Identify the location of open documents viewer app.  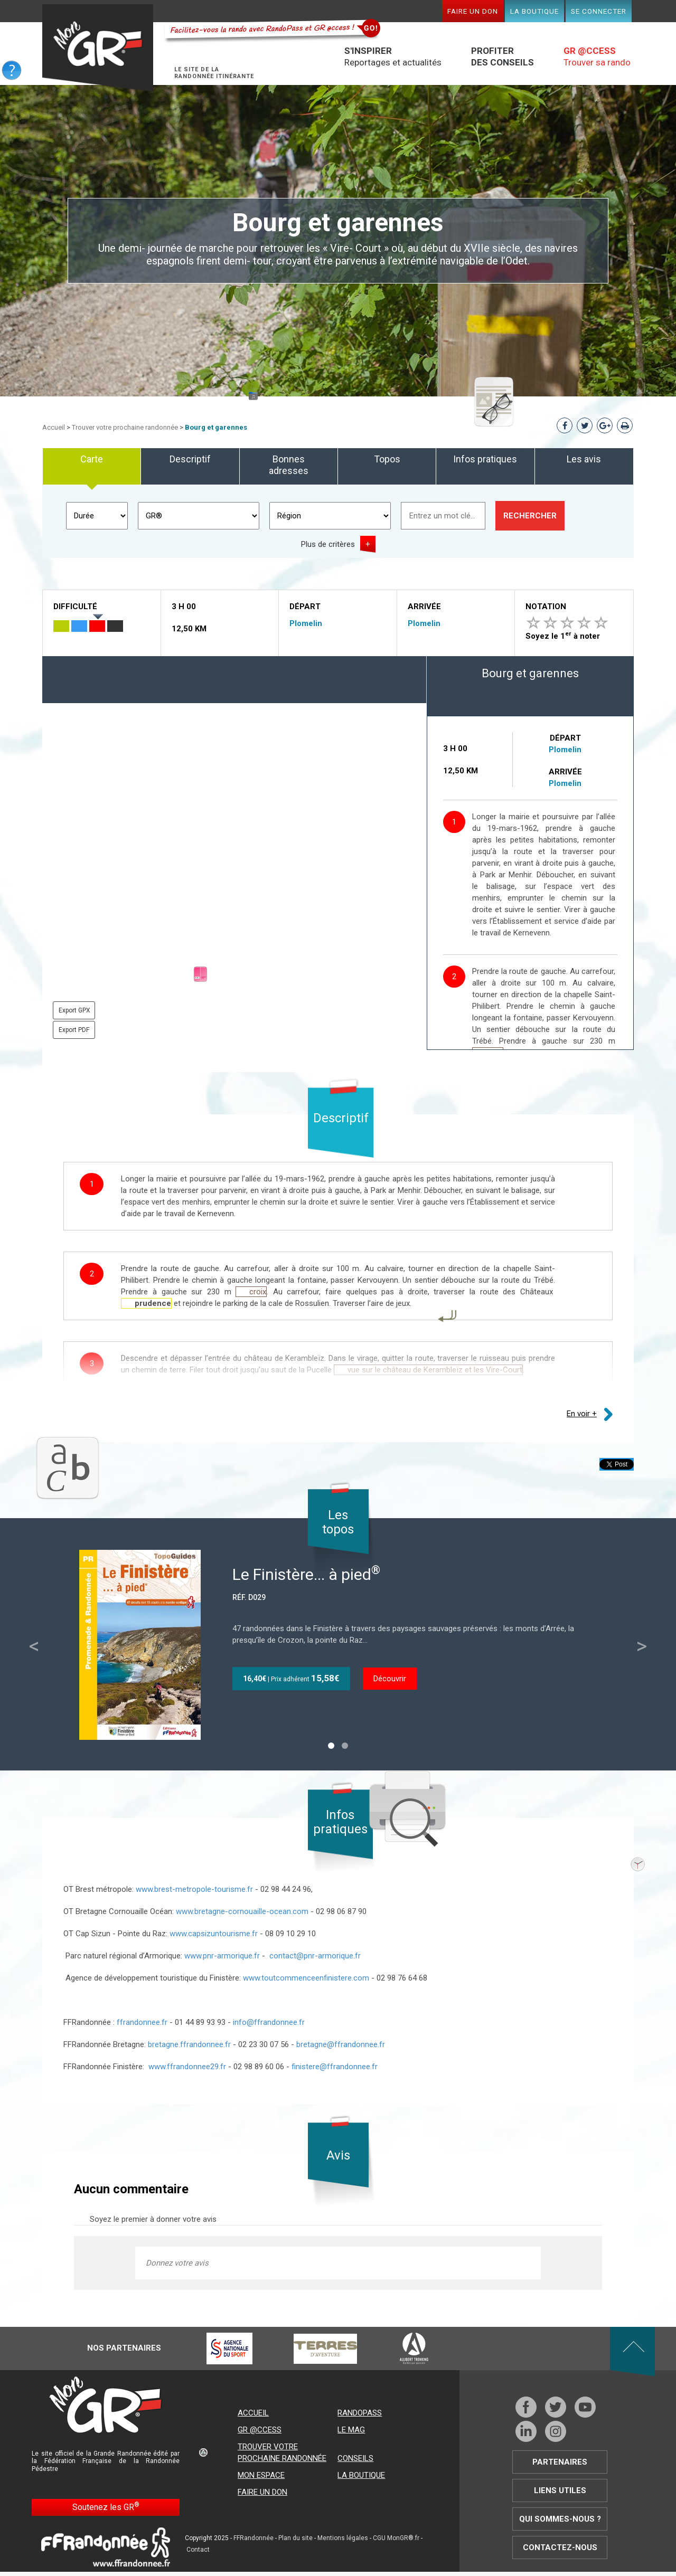
(494, 402).